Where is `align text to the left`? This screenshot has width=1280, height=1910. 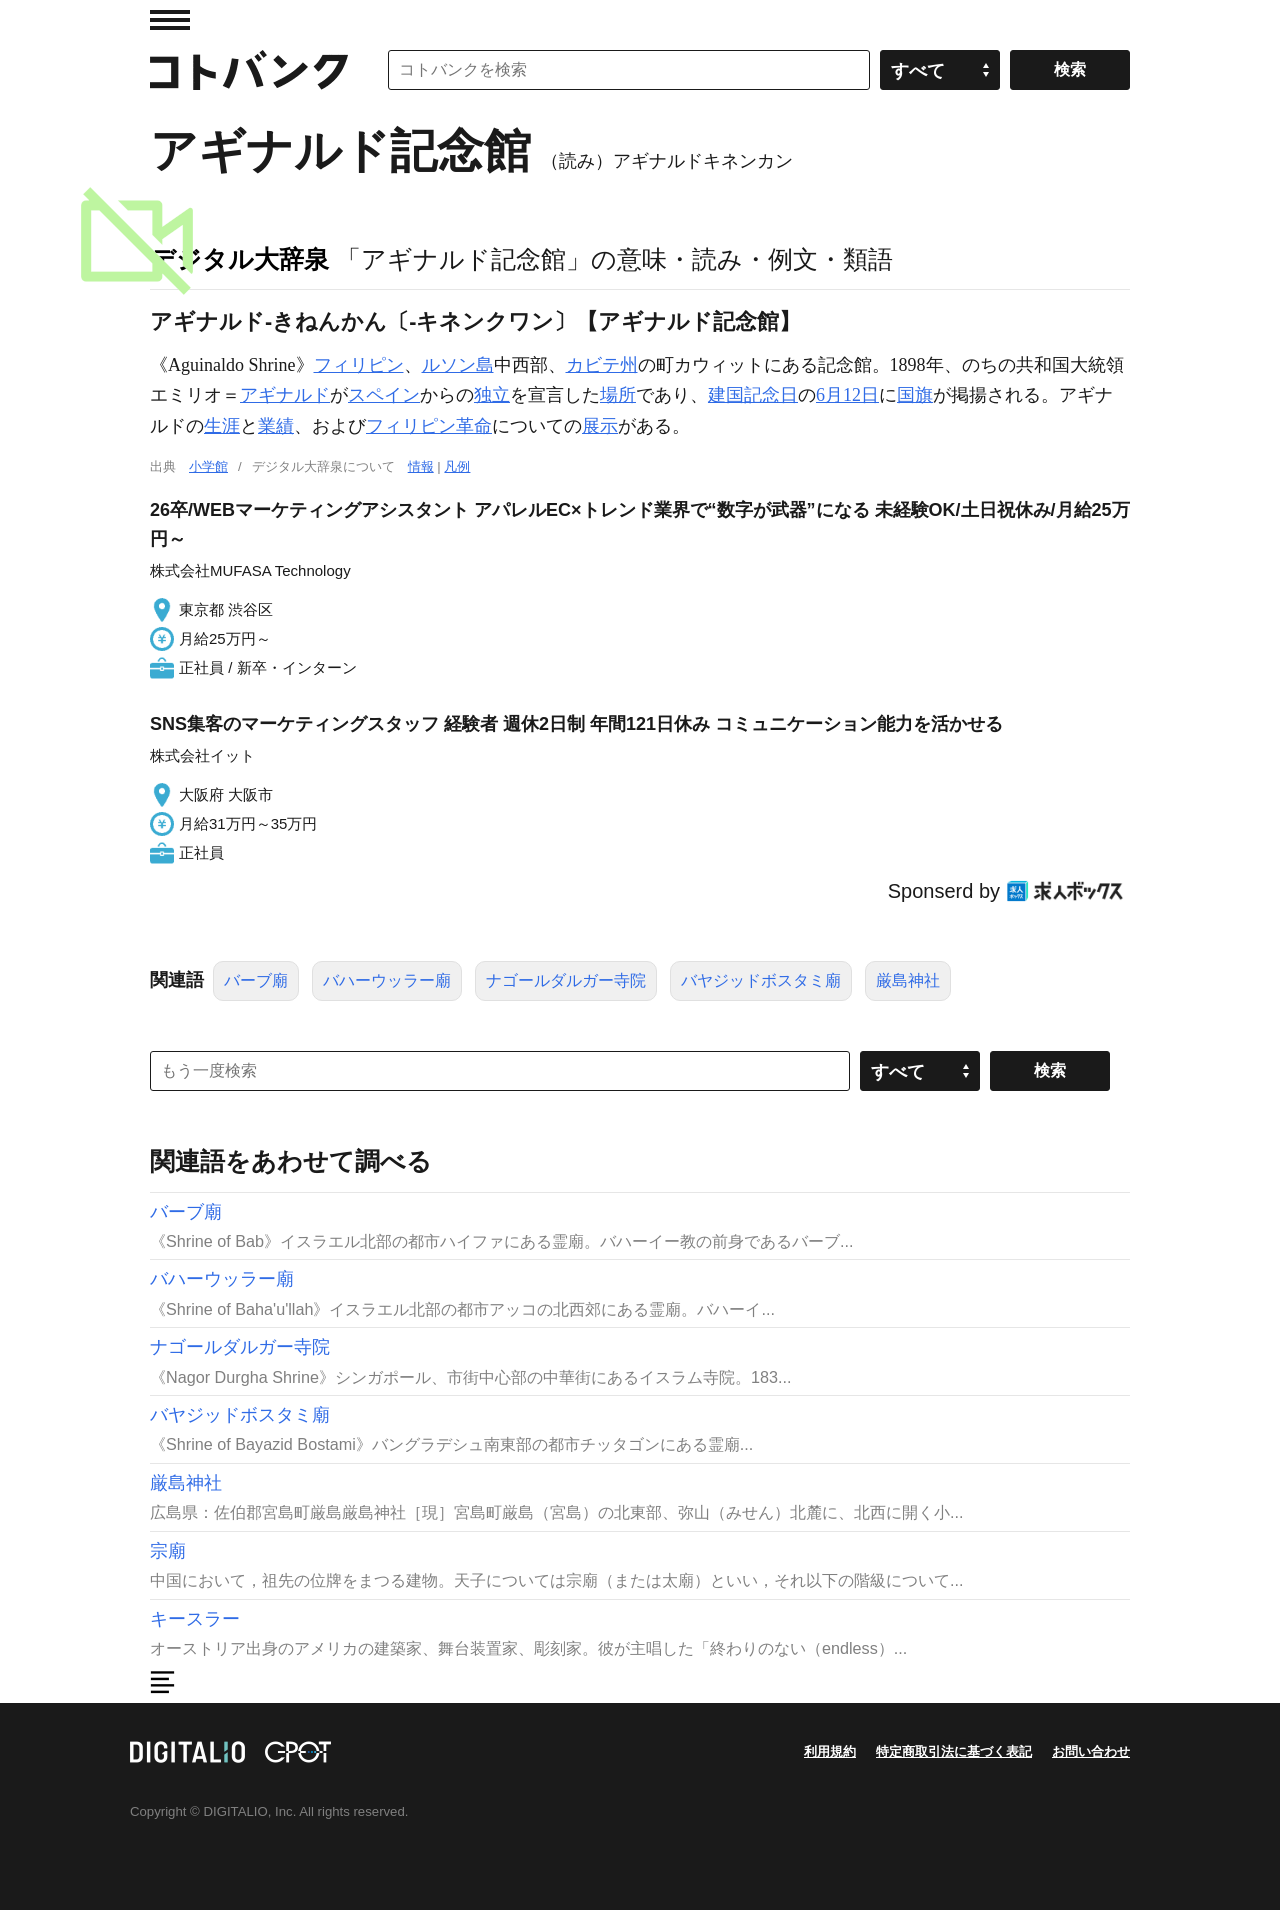 align text to the left is located at coordinates (162, 1681).